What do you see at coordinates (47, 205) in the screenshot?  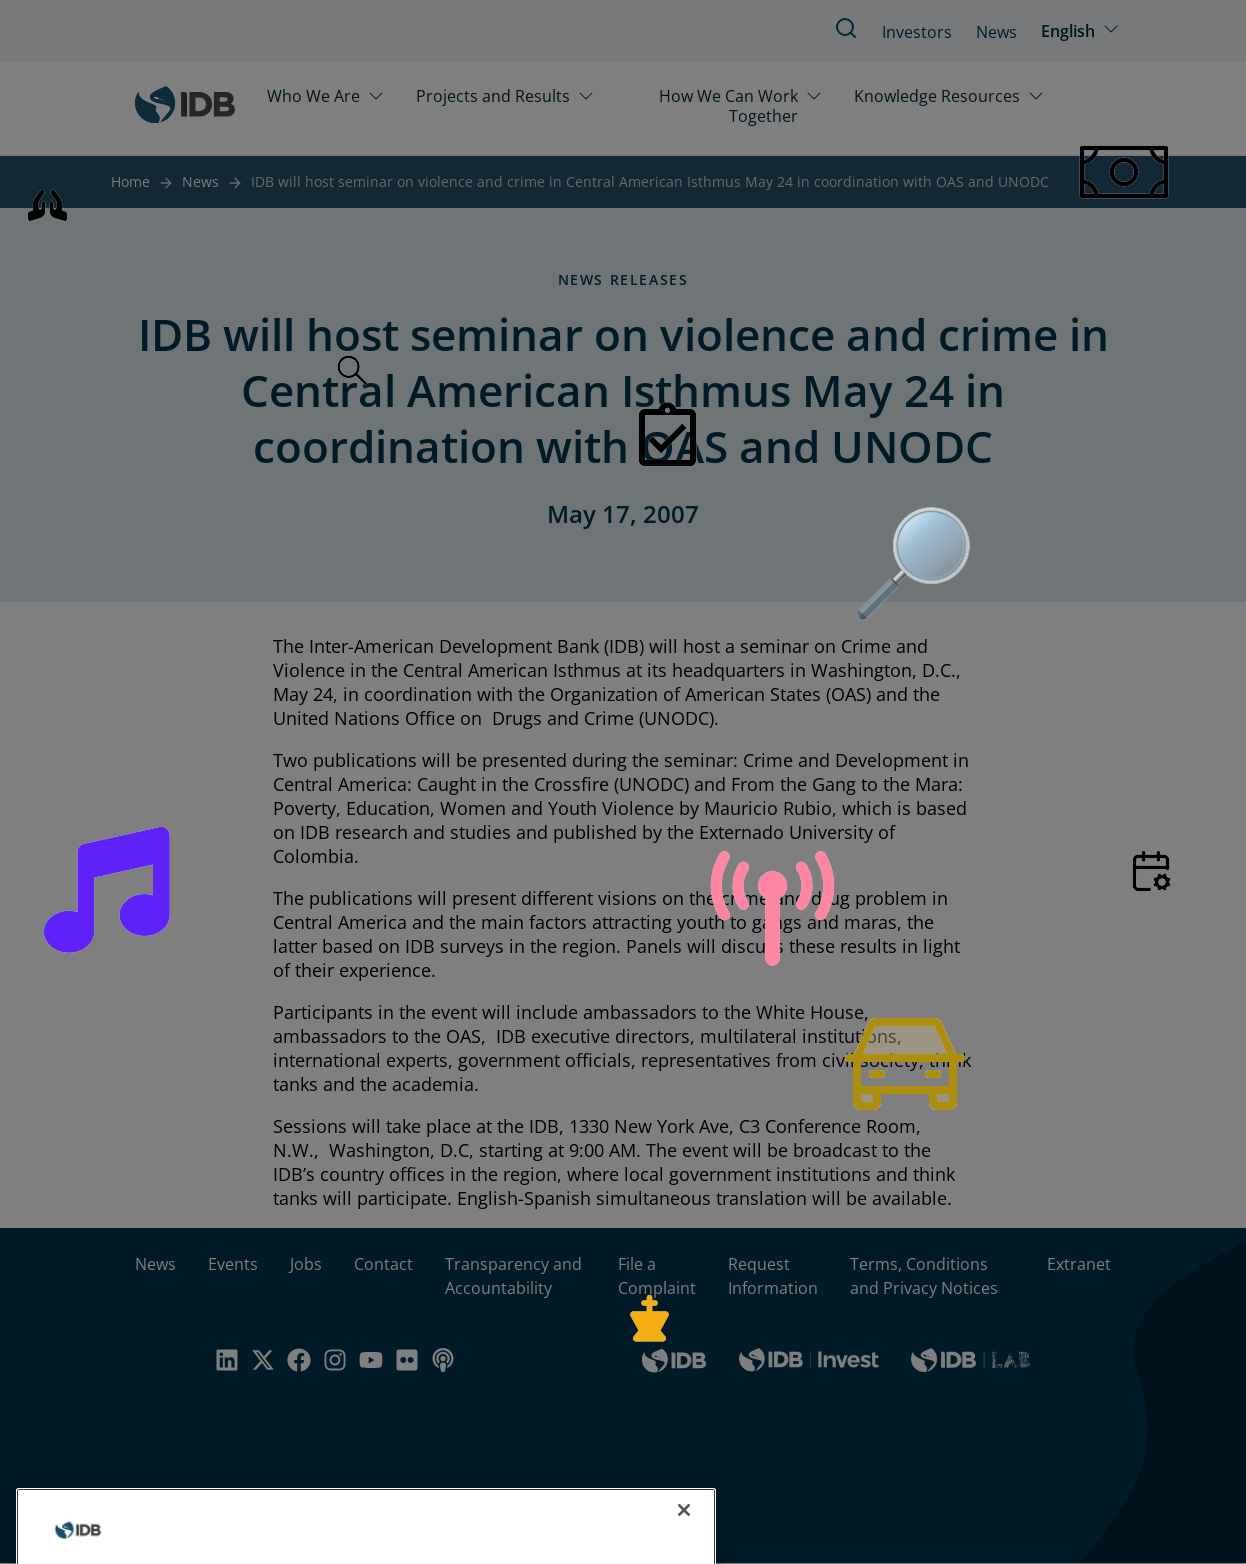 I see `express gratitude or thanks` at bounding box center [47, 205].